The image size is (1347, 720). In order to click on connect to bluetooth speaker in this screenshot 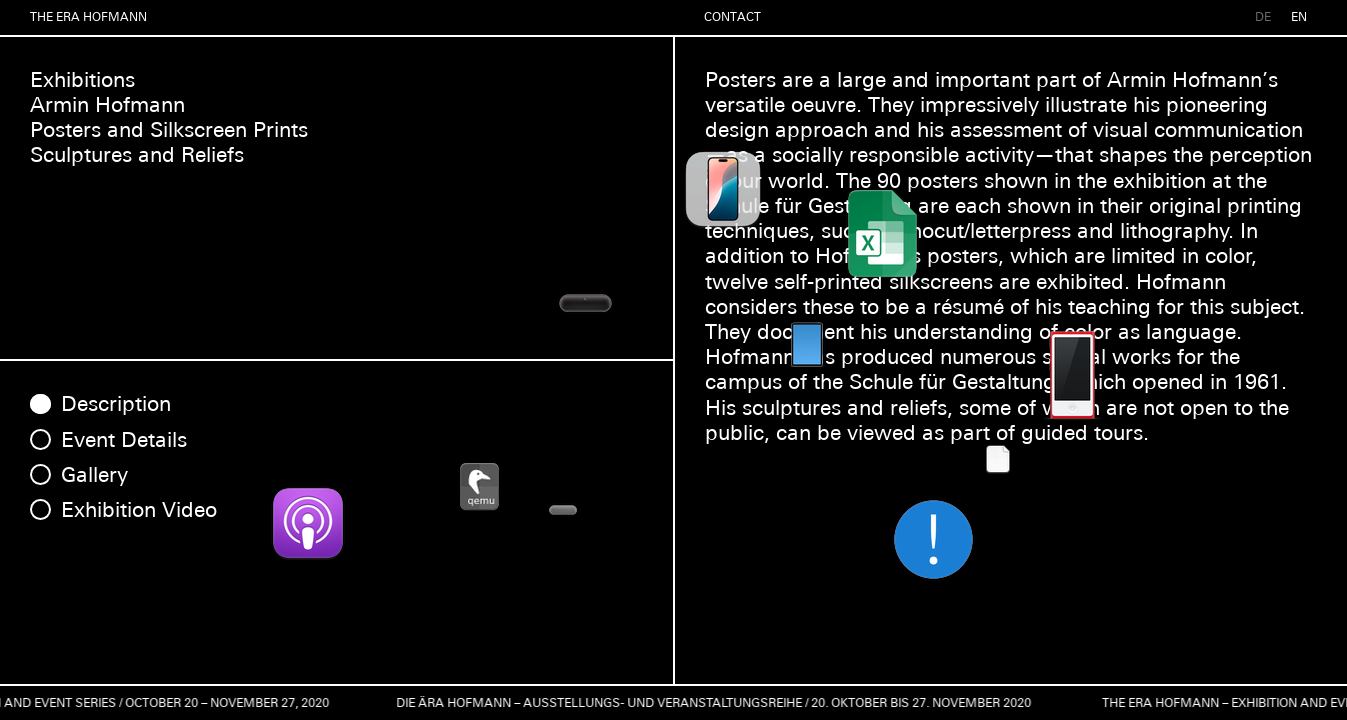, I will do `click(585, 303)`.